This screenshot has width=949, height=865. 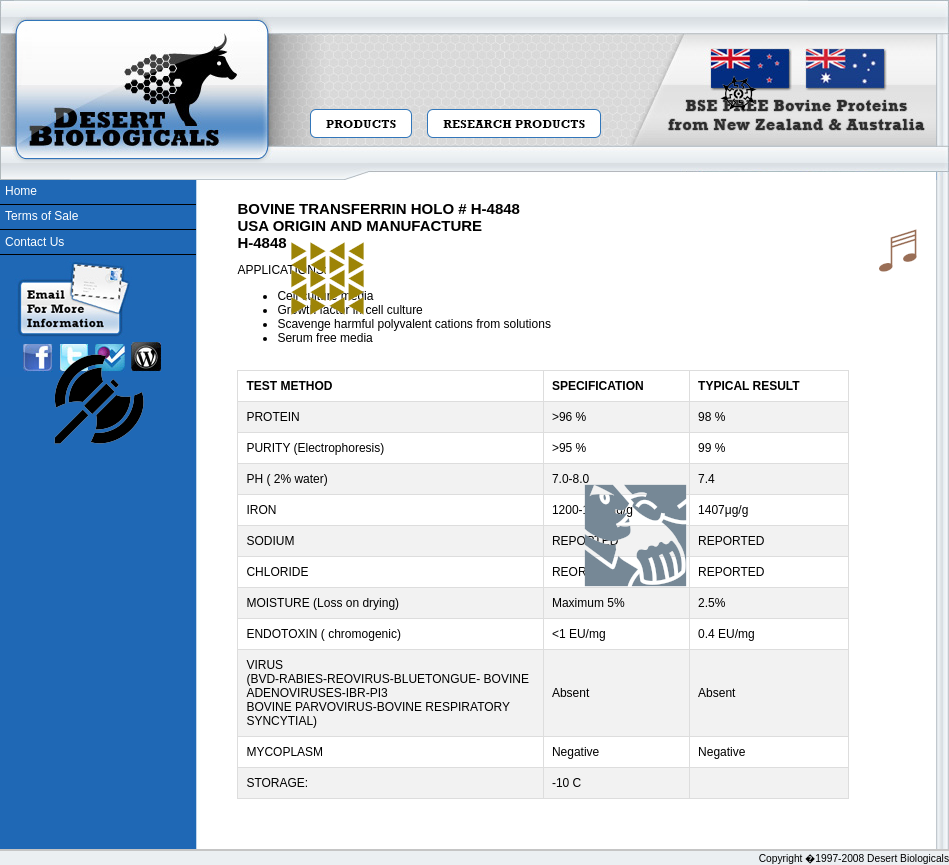 I want to click on equip or select a battle axe weapon, so click(x=99, y=399).